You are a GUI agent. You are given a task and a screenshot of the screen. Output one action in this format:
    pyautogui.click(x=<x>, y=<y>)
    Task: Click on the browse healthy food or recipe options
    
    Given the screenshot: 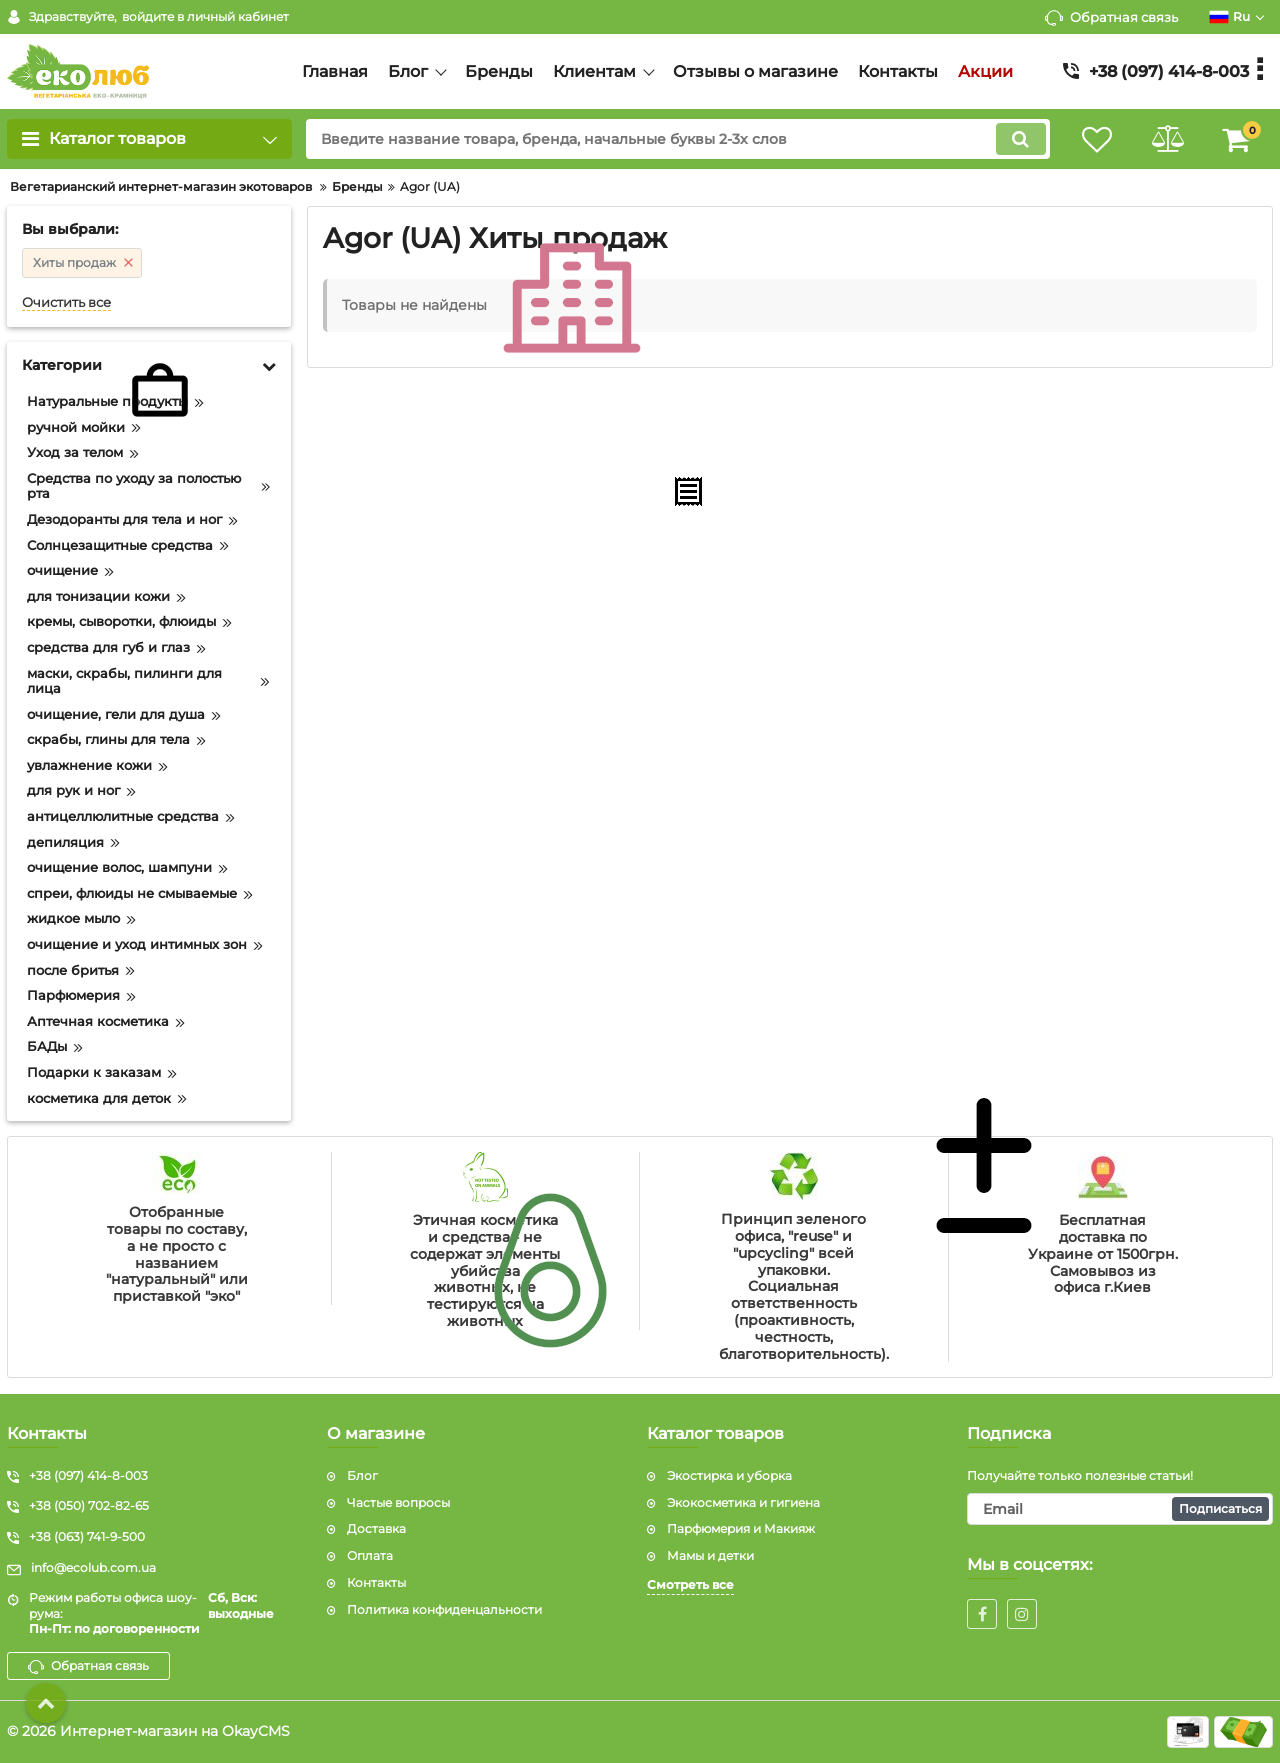 What is the action you would take?
    pyautogui.click(x=550, y=1270)
    